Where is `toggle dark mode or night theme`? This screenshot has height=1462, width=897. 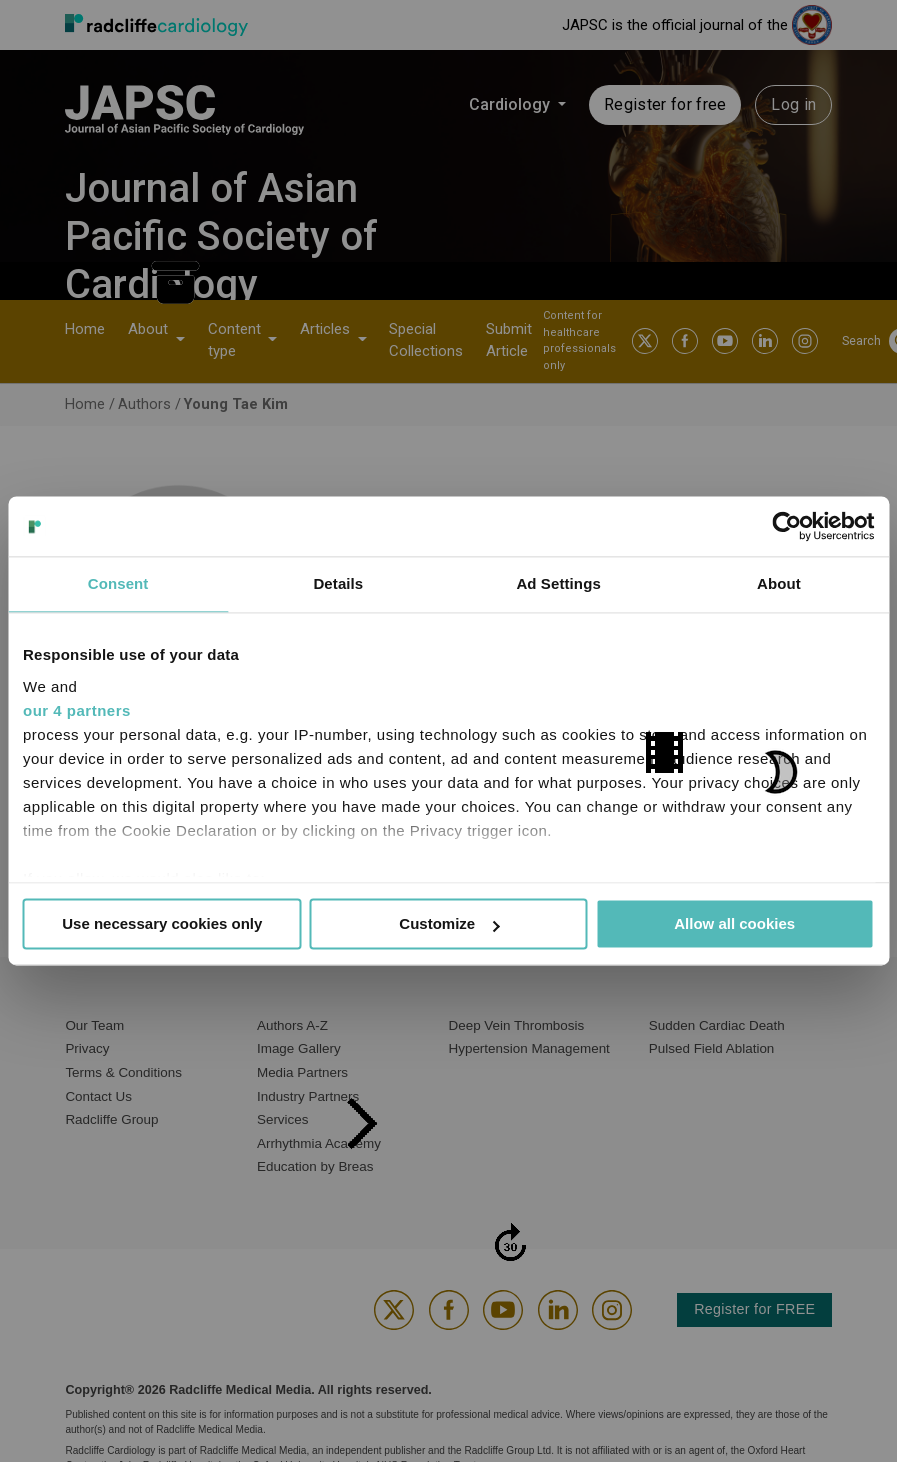
toggle dark mode or night theme is located at coordinates (780, 772).